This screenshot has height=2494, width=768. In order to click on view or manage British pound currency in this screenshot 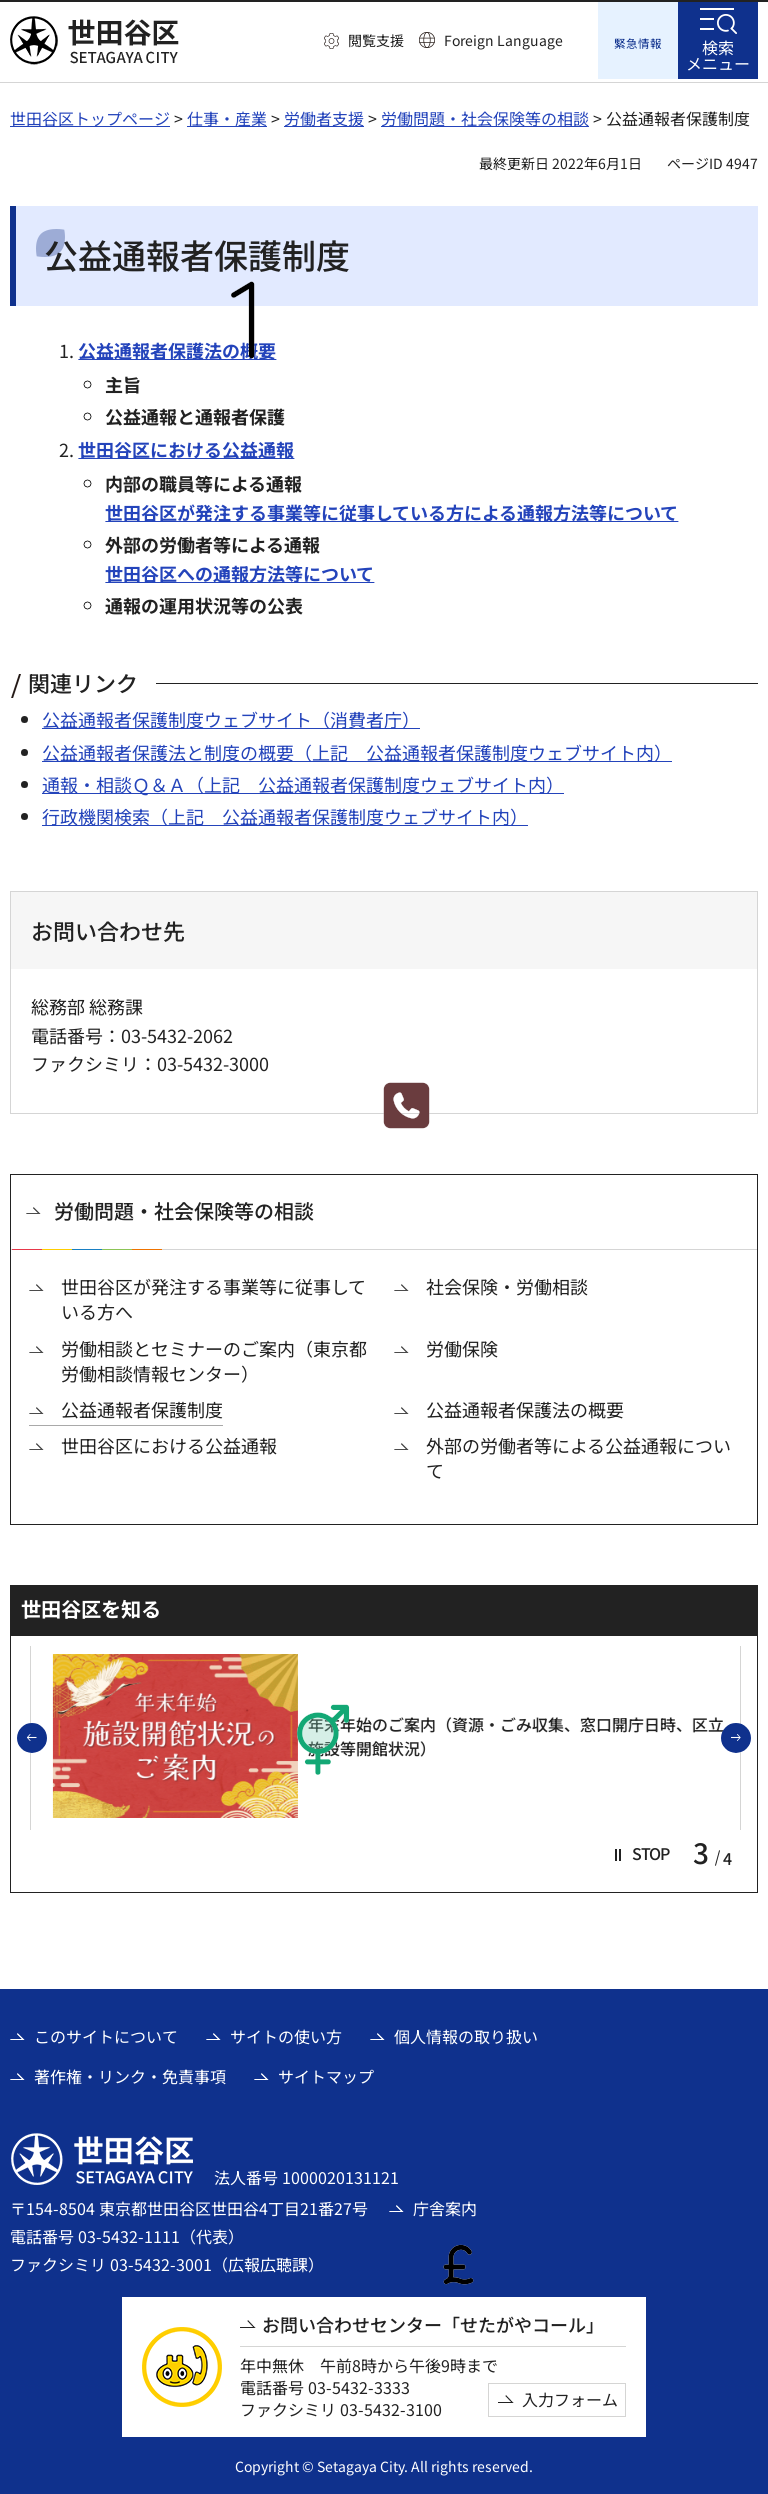, I will do `click(458, 2264)`.